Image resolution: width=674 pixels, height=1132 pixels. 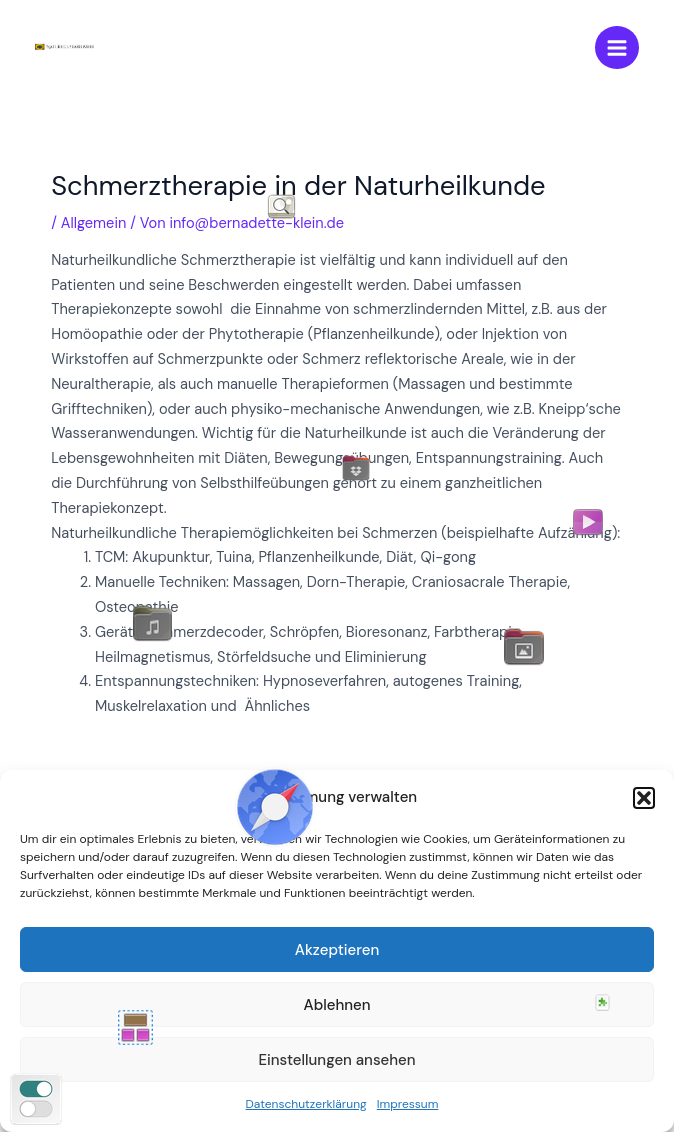 I want to click on open the web browser, so click(x=275, y=807).